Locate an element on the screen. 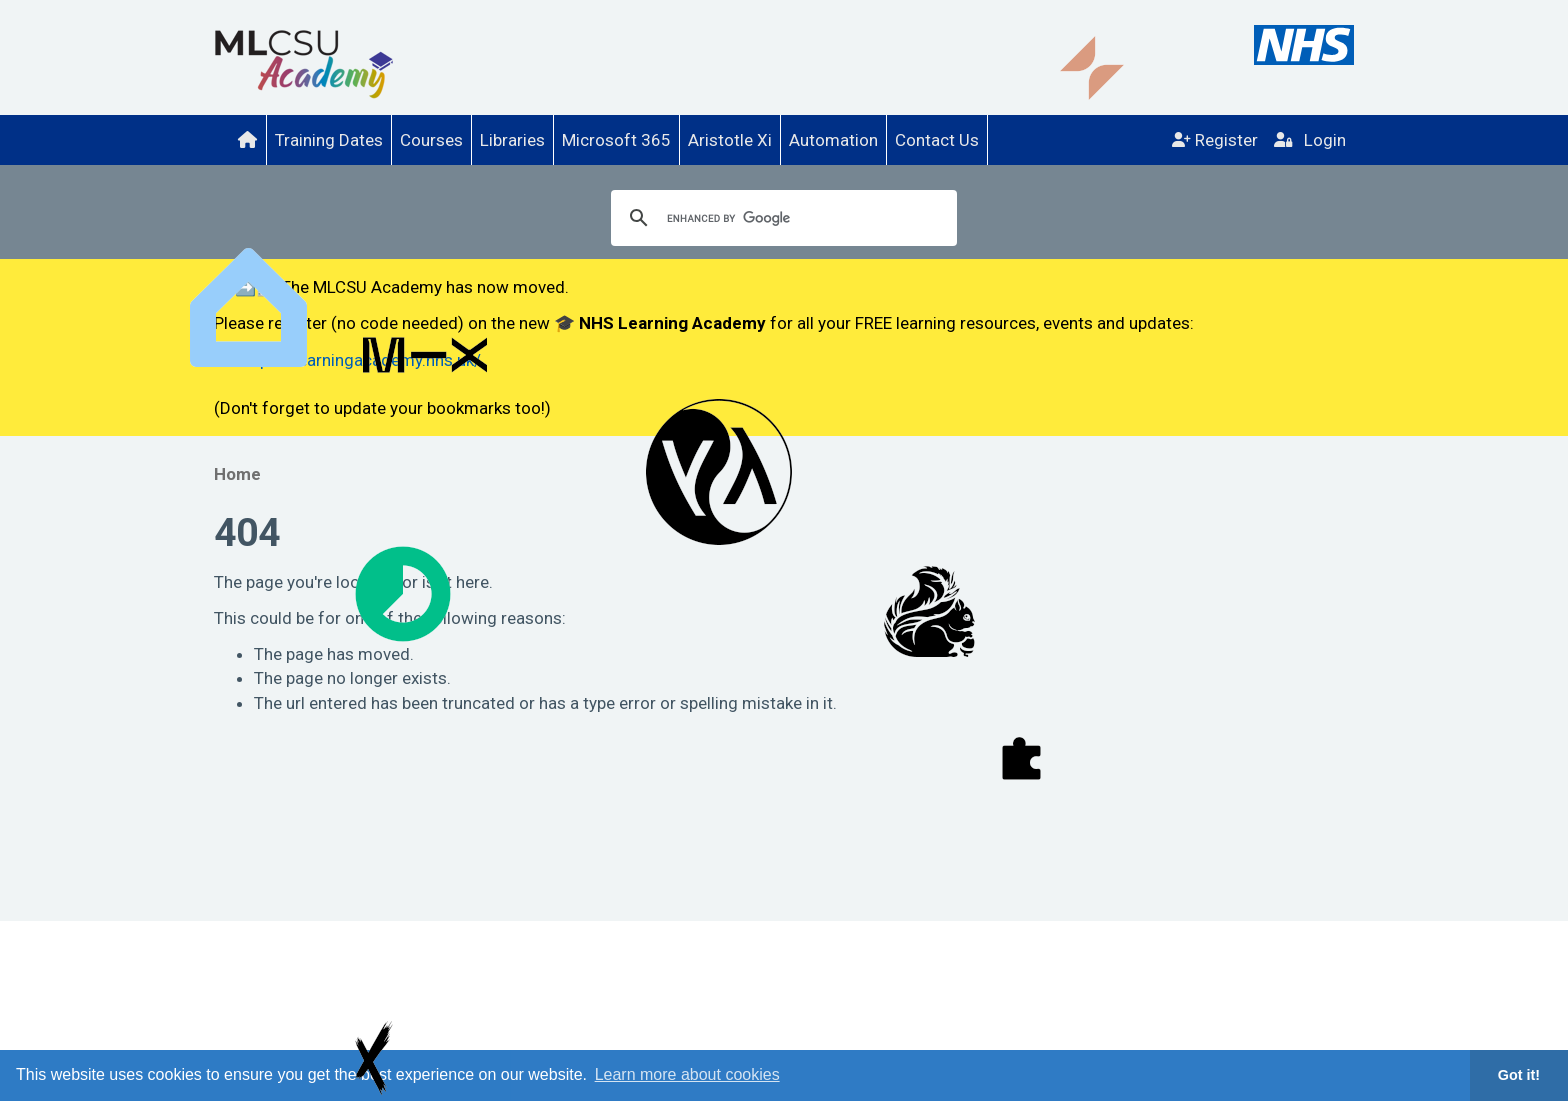 This screenshot has height=1101, width=1568. glide app logo is located at coordinates (1092, 68).